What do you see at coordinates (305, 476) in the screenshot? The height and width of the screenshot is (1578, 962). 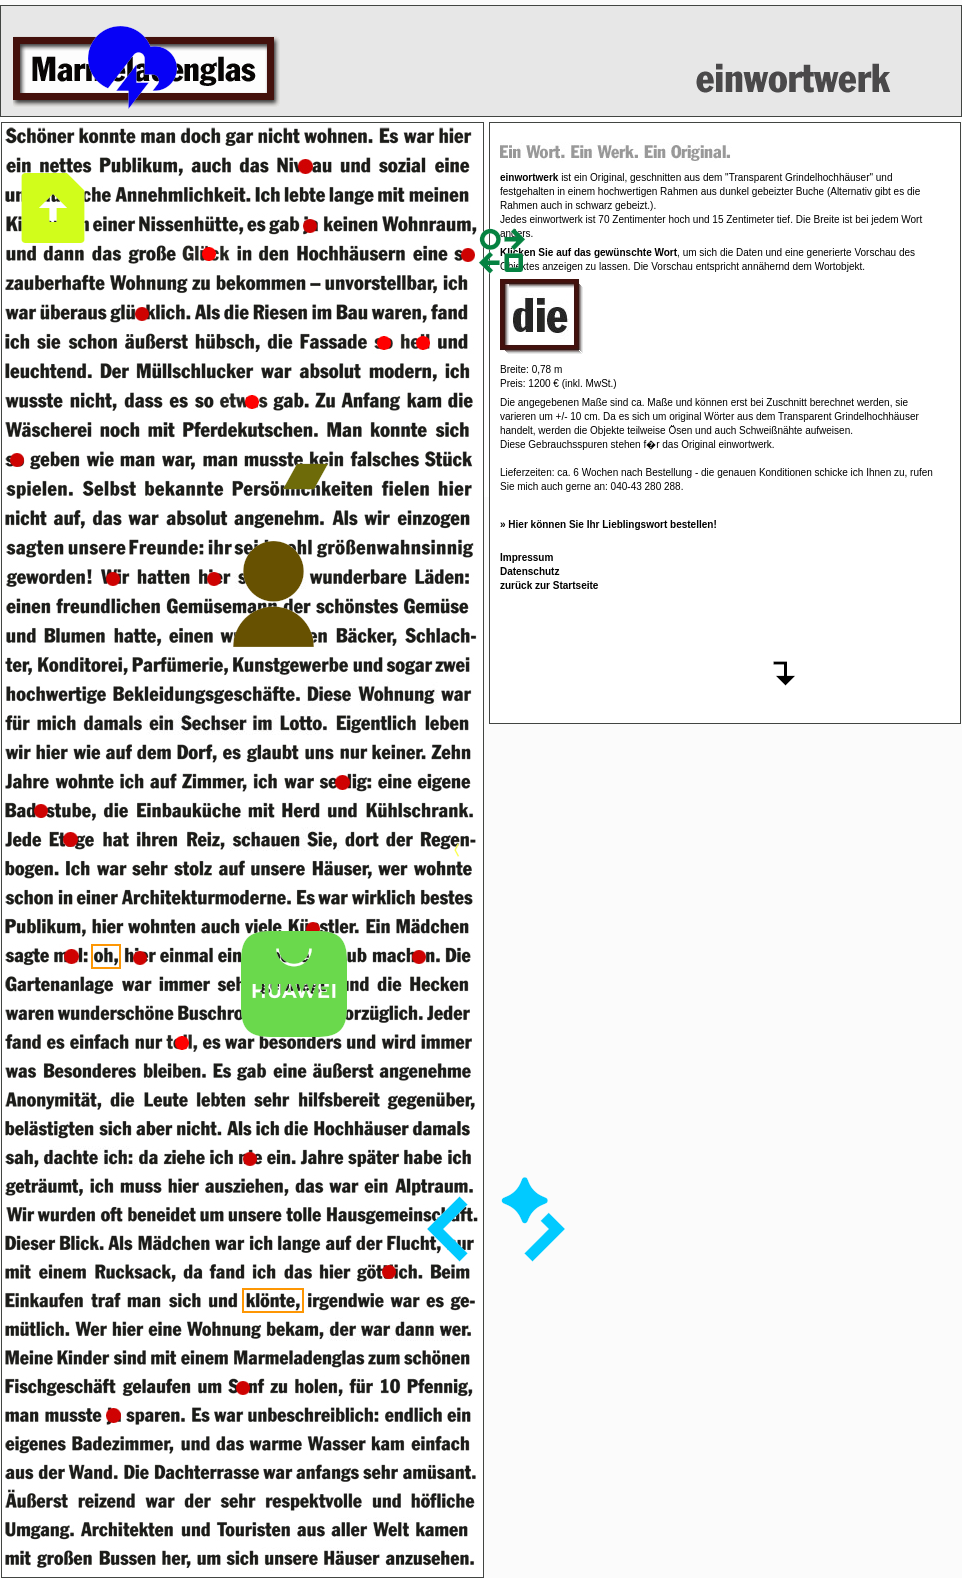 I see `open bandcamp music platform` at bounding box center [305, 476].